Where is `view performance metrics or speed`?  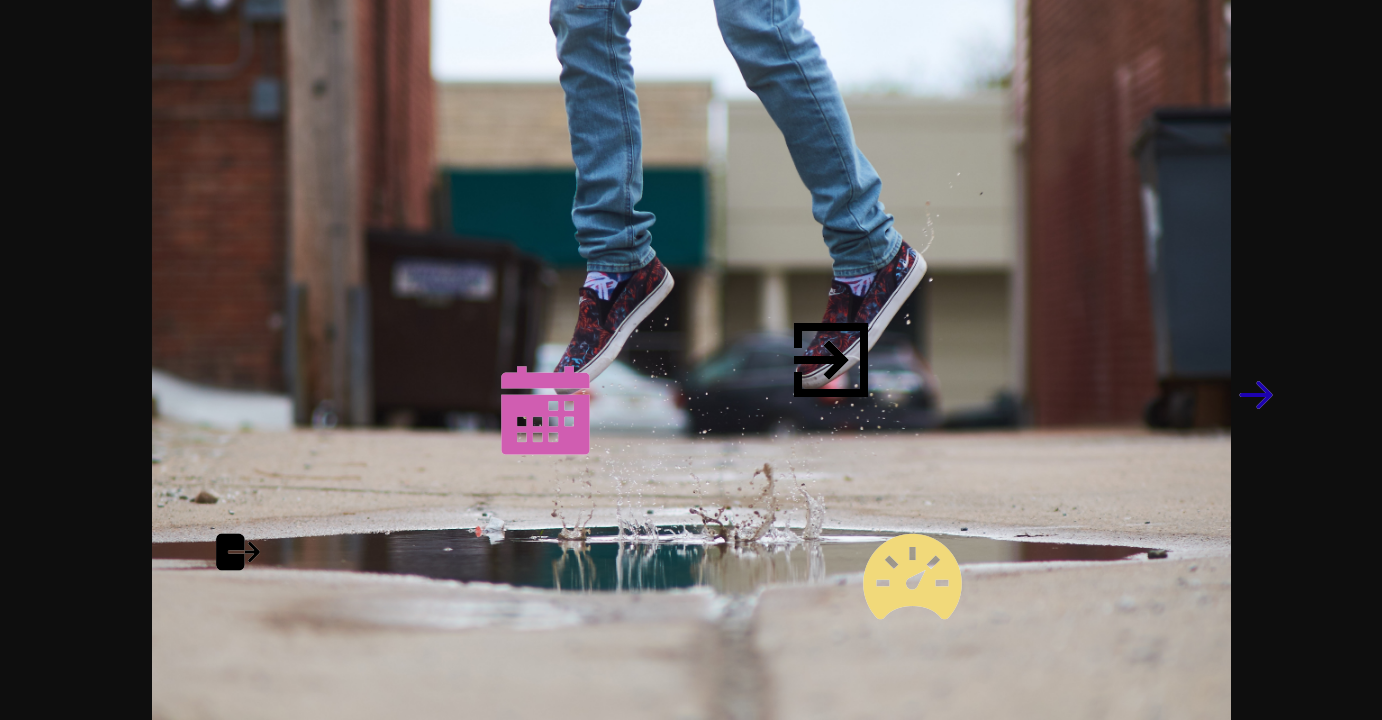
view performance metrics or speed is located at coordinates (912, 576).